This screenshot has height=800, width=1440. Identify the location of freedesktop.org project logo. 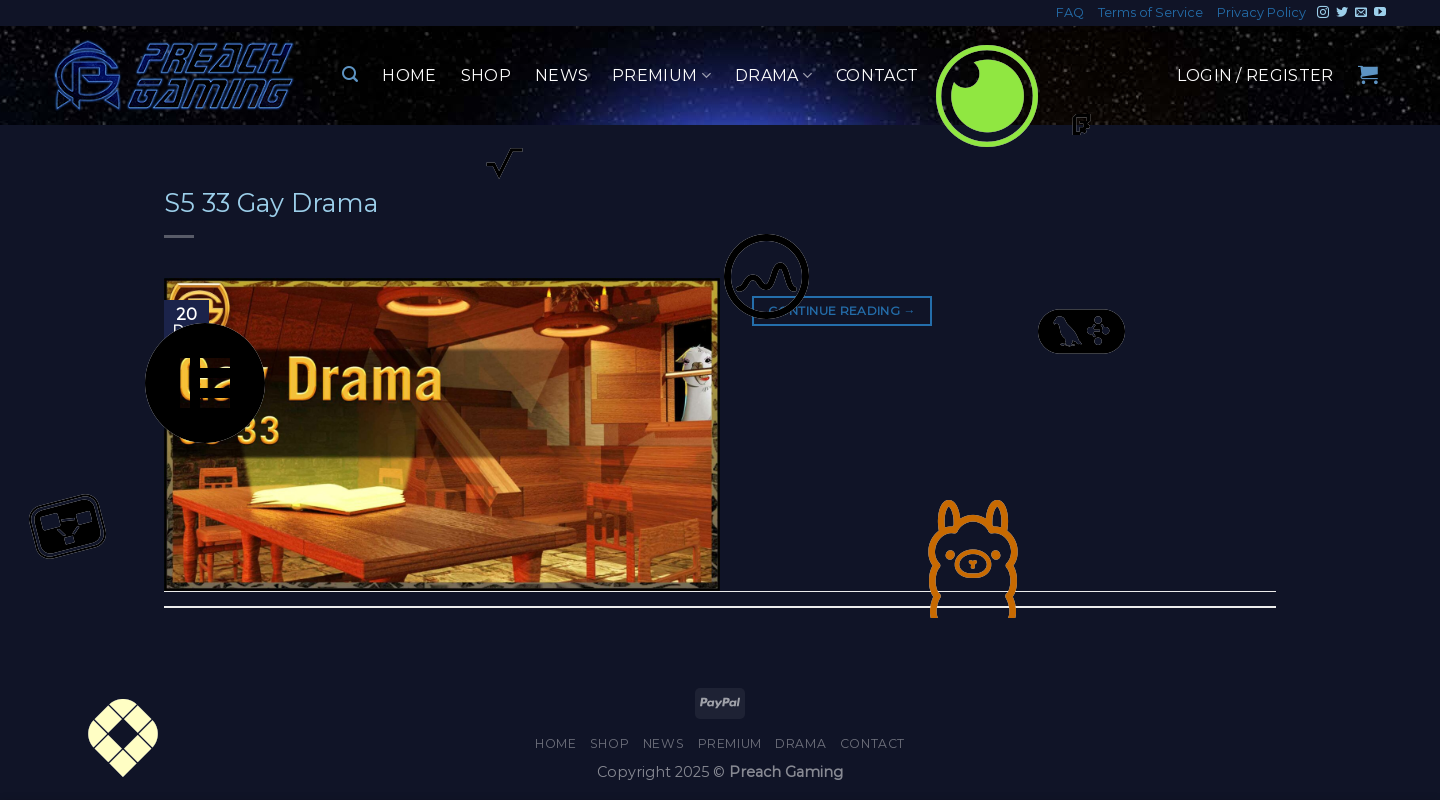
(67, 526).